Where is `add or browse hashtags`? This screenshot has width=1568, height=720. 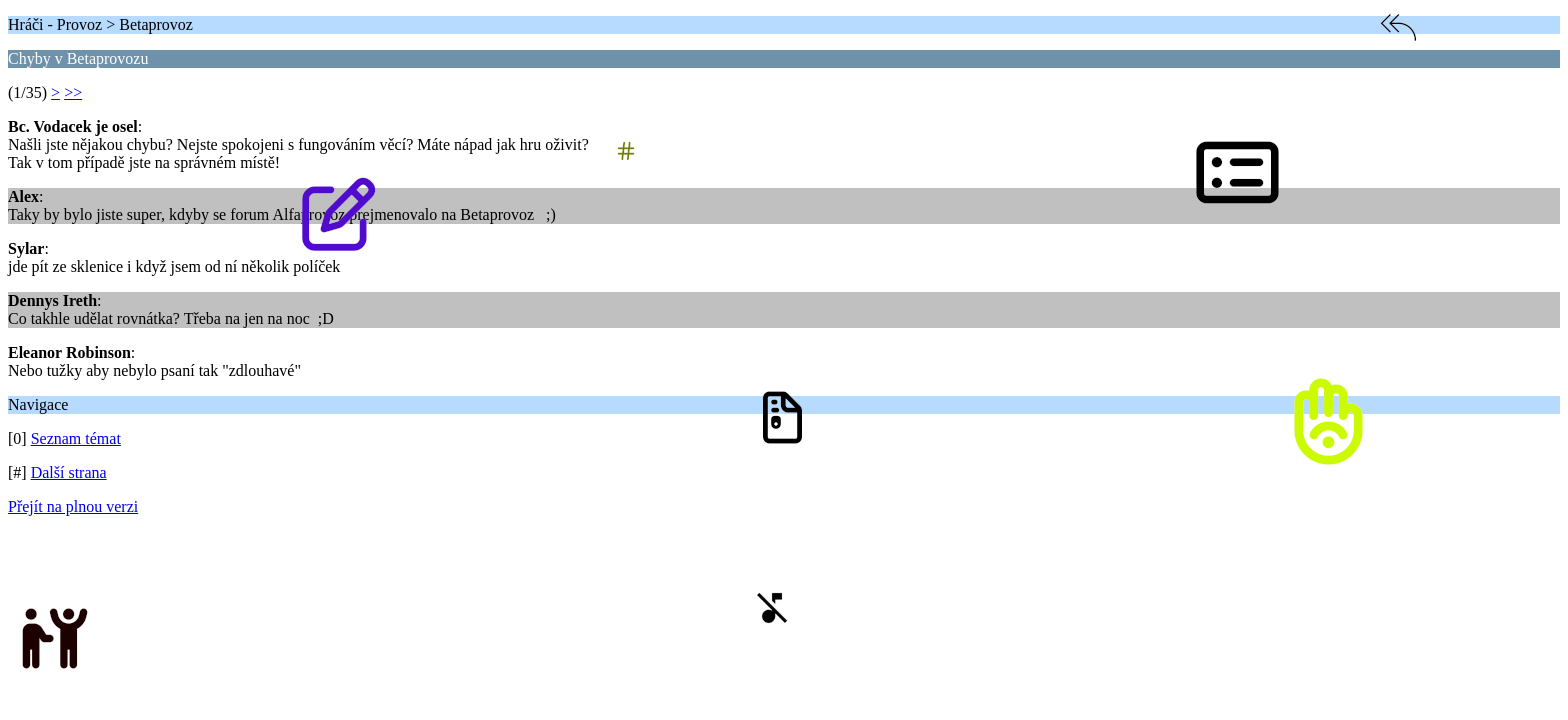
add or browse hashtags is located at coordinates (626, 151).